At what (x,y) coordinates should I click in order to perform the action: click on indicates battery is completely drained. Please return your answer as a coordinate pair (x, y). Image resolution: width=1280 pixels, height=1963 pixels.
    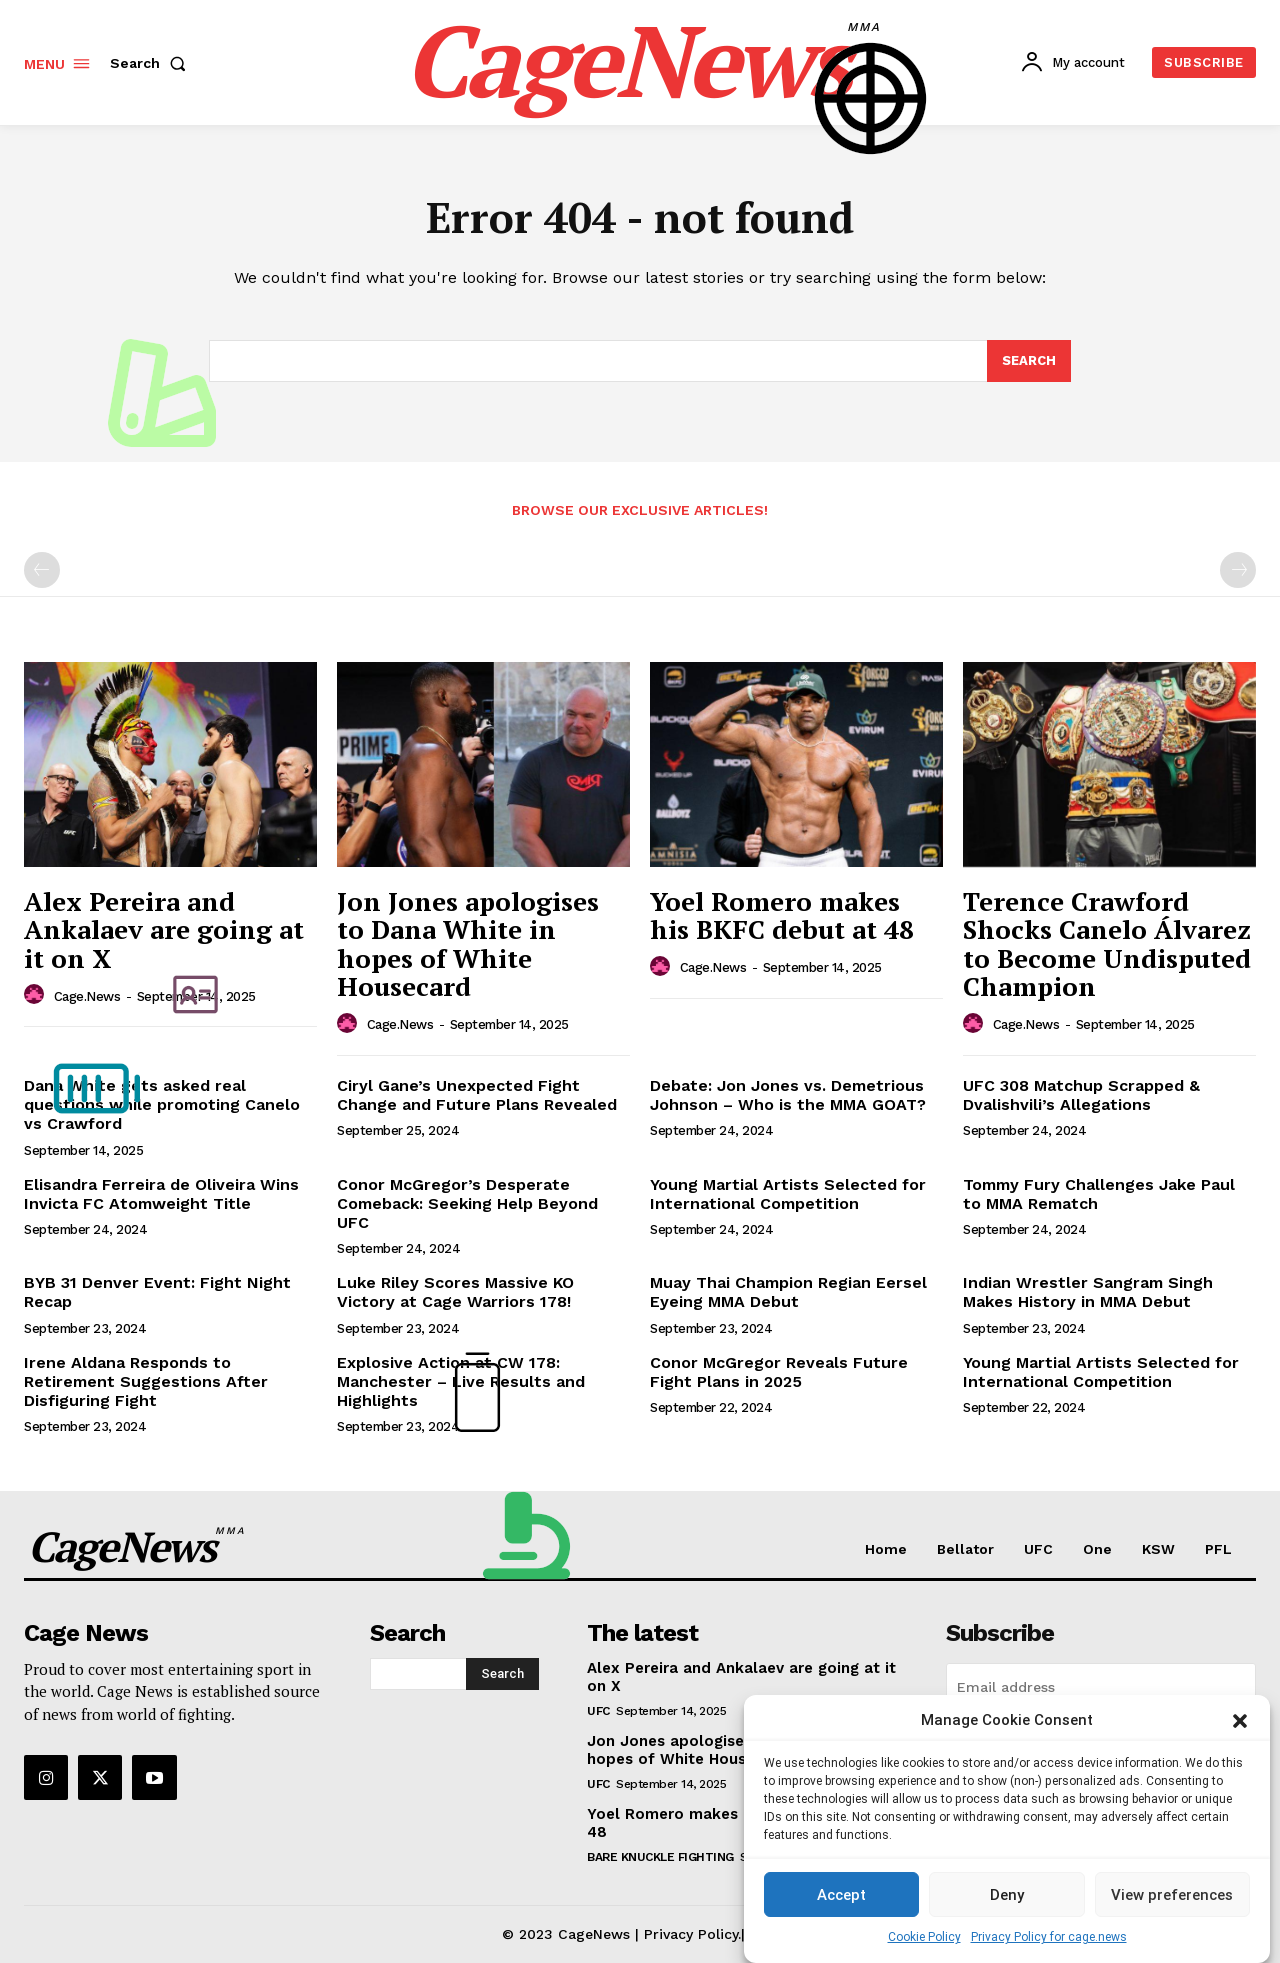
    Looking at the image, I should click on (477, 1393).